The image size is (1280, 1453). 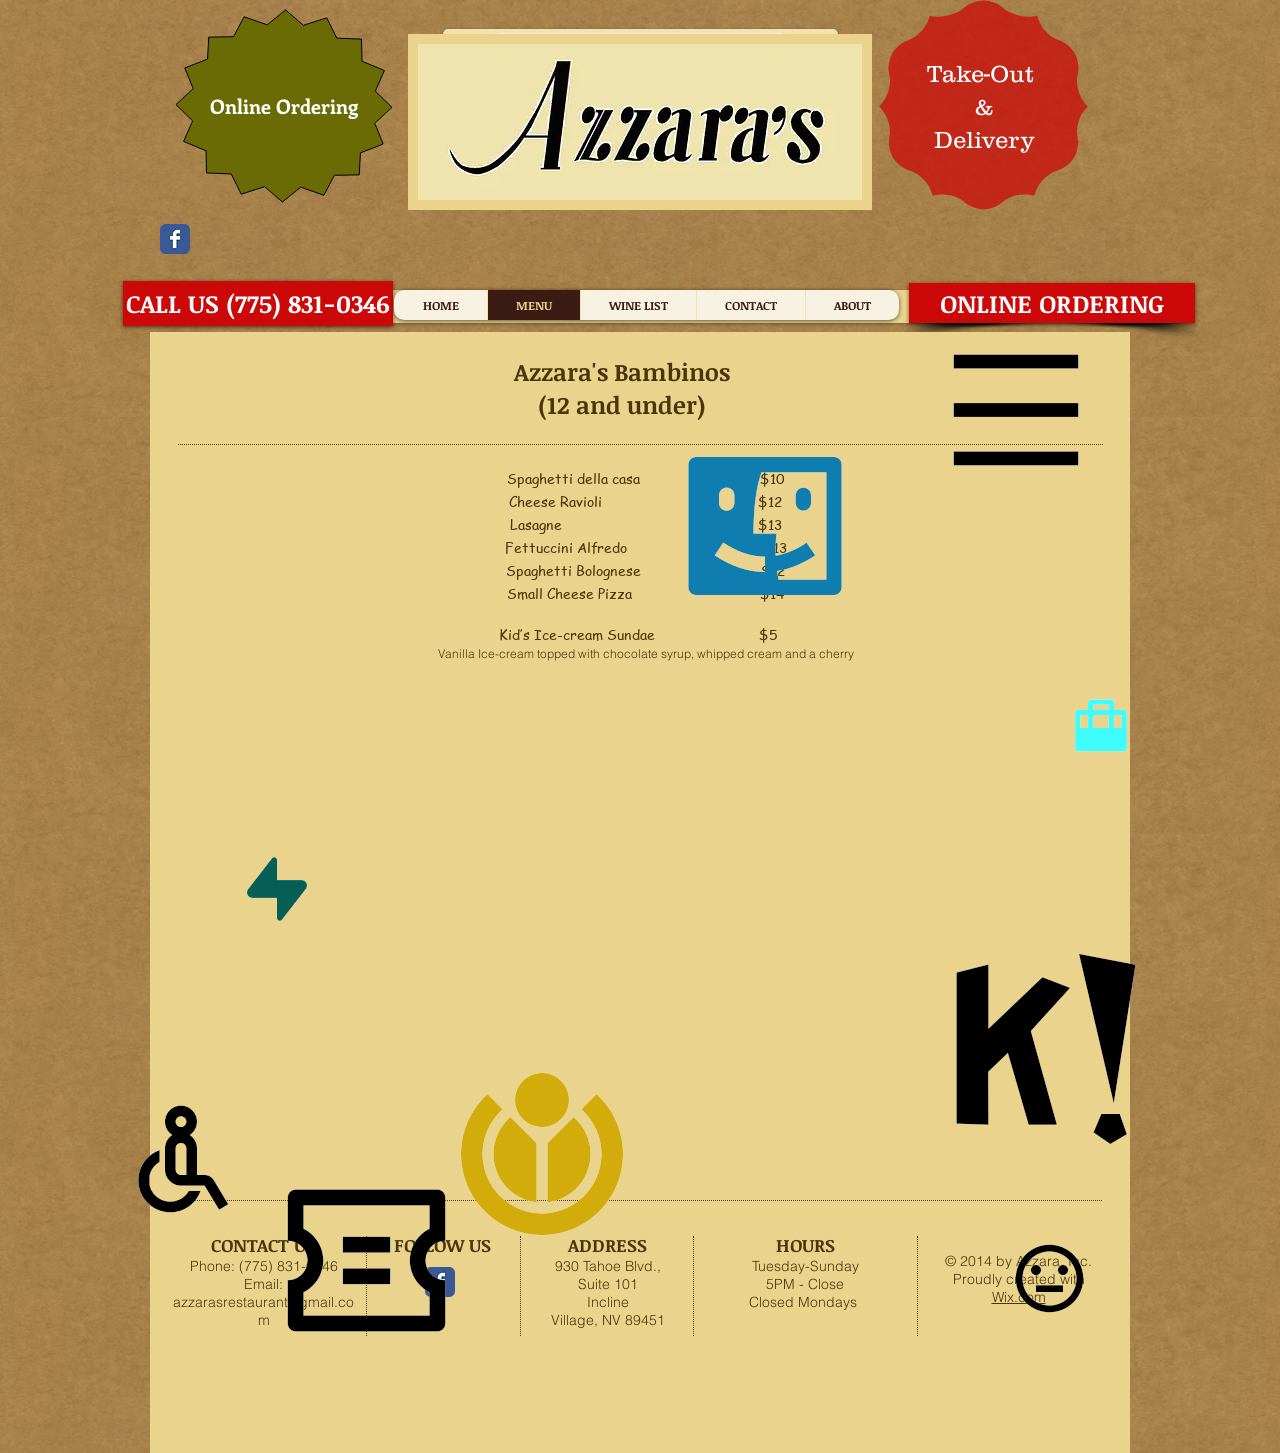 What do you see at coordinates (765, 526) in the screenshot?
I see `open finder to browse files and folders` at bounding box center [765, 526].